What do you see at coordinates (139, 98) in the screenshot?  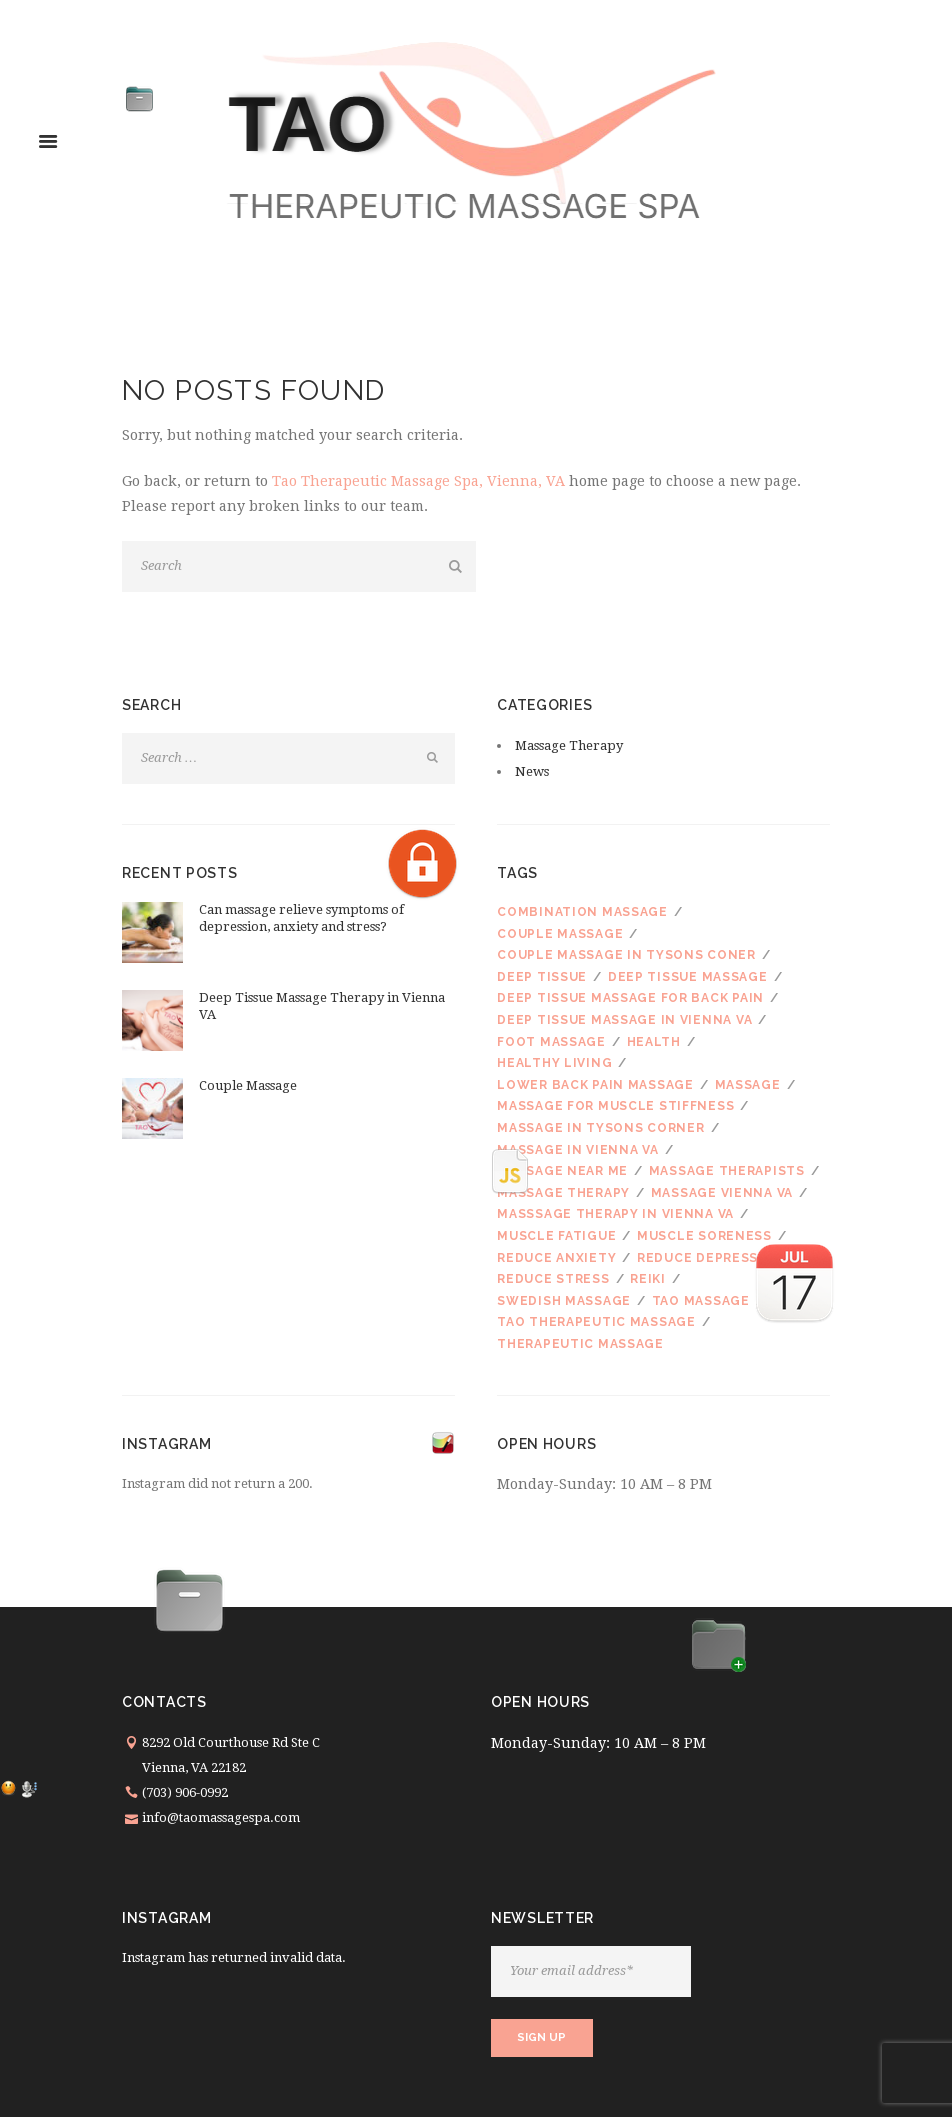 I see `open the nautilus file manager` at bounding box center [139, 98].